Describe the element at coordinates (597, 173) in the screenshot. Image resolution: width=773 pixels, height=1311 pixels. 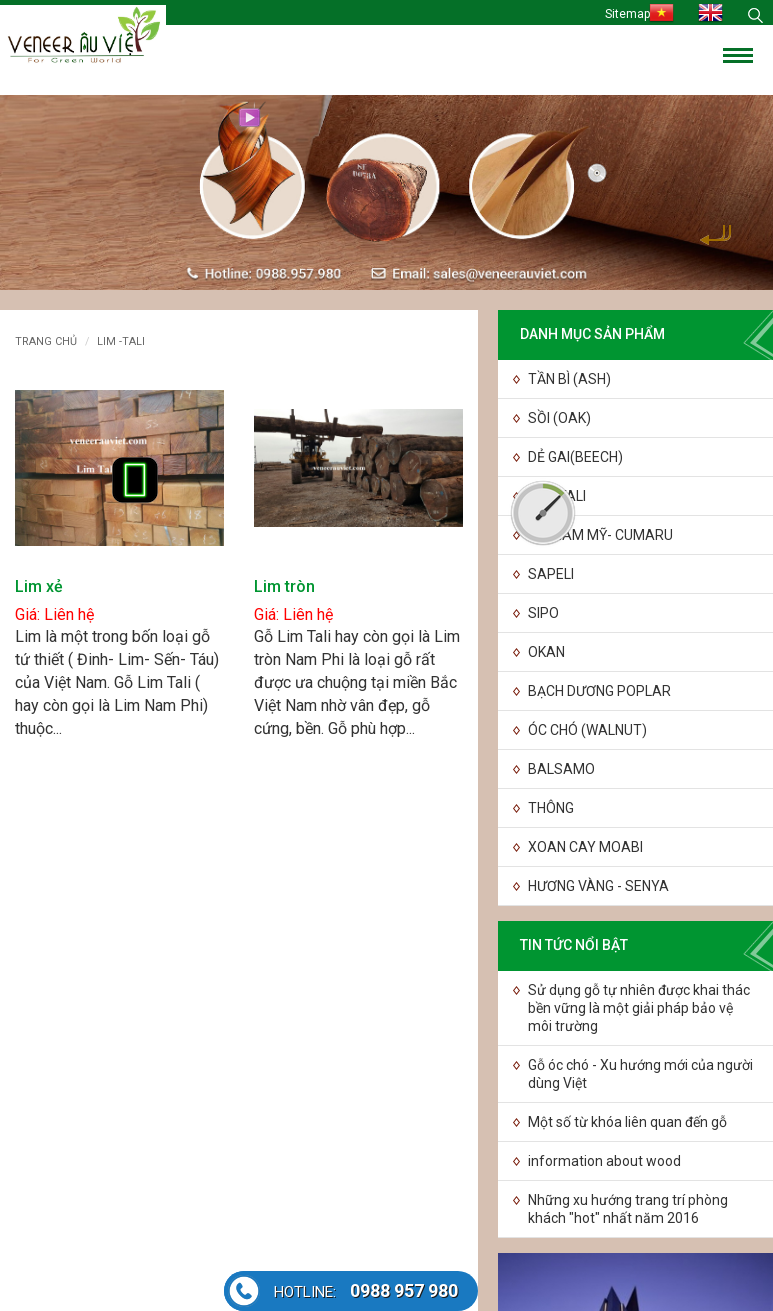
I see `indicates a rewritable CD drive or disc` at that location.